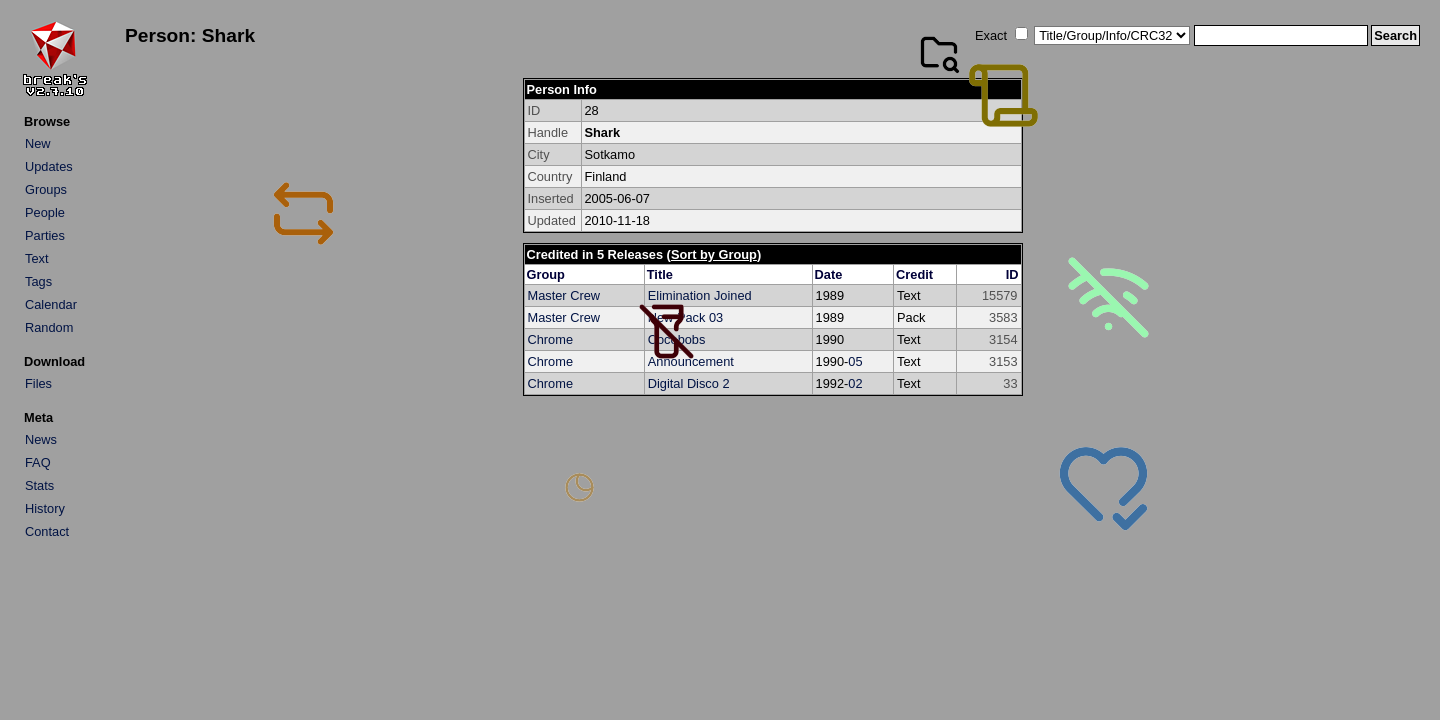 The height and width of the screenshot is (720, 1440). What do you see at coordinates (939, 53) in the screenshot?
I see `search within a folder` at bounding box center [939, 53].